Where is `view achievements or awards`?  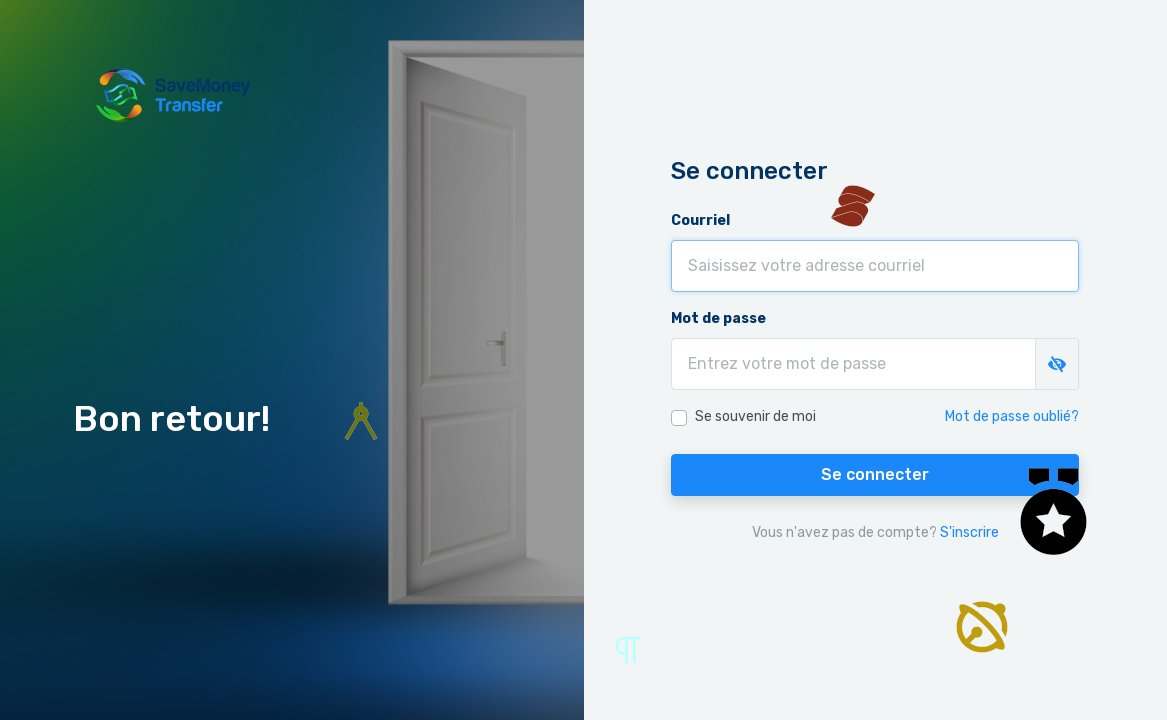 view achievements or awards is located at coordinates (1053, 509).